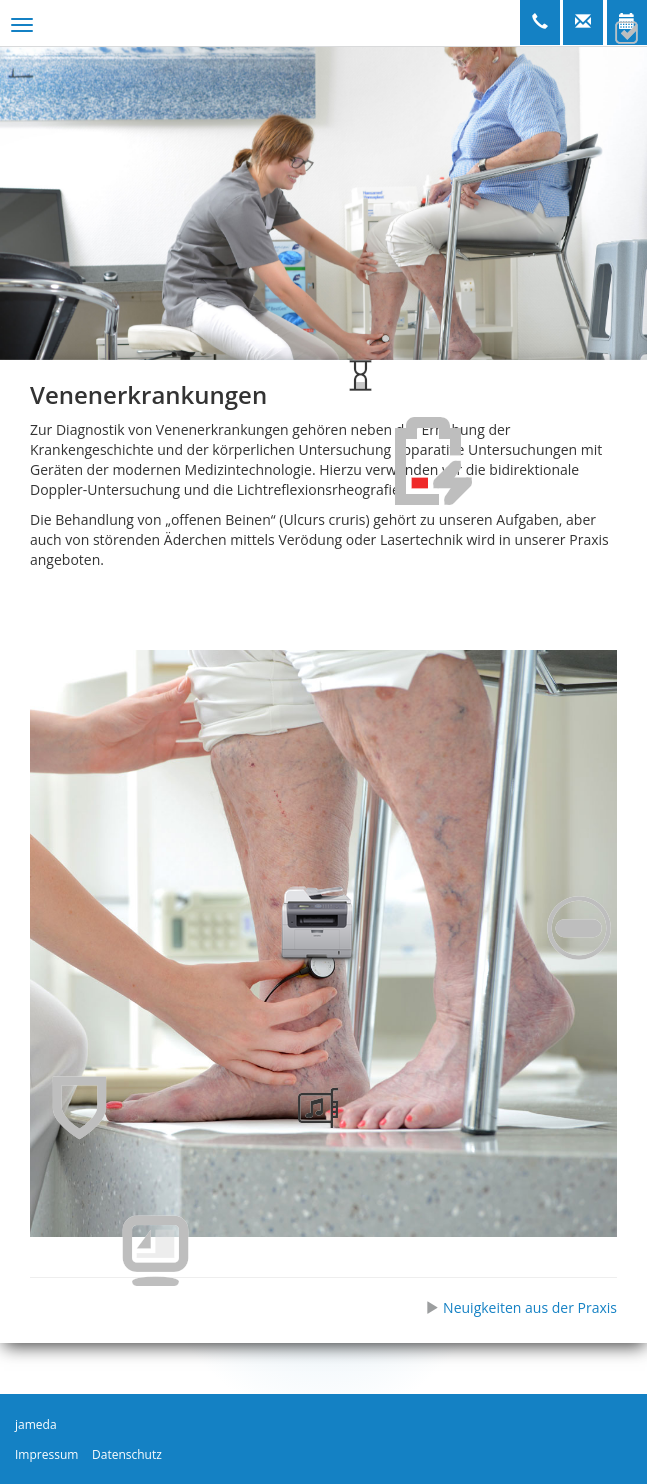 The width and height of the screenshot is (647, 1484). What do you see at coordinates (360, 375) in the screenshot?
I see `countdown timer or time remaining indicator` at bounding box center [360, 375].